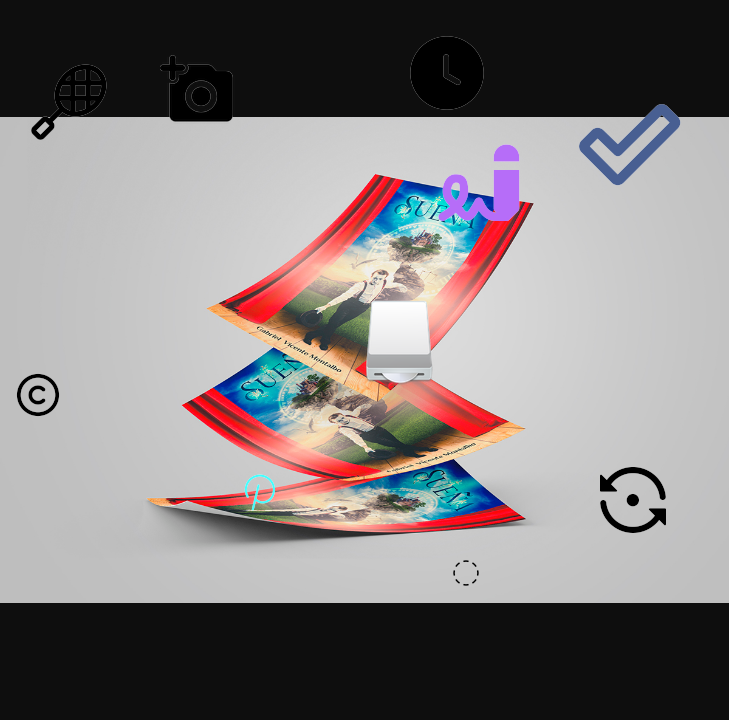 The image size is (729, 720). Describe the element at coordinates (481, 187) in the screenshot. I see `sign or add a signature` at that location.